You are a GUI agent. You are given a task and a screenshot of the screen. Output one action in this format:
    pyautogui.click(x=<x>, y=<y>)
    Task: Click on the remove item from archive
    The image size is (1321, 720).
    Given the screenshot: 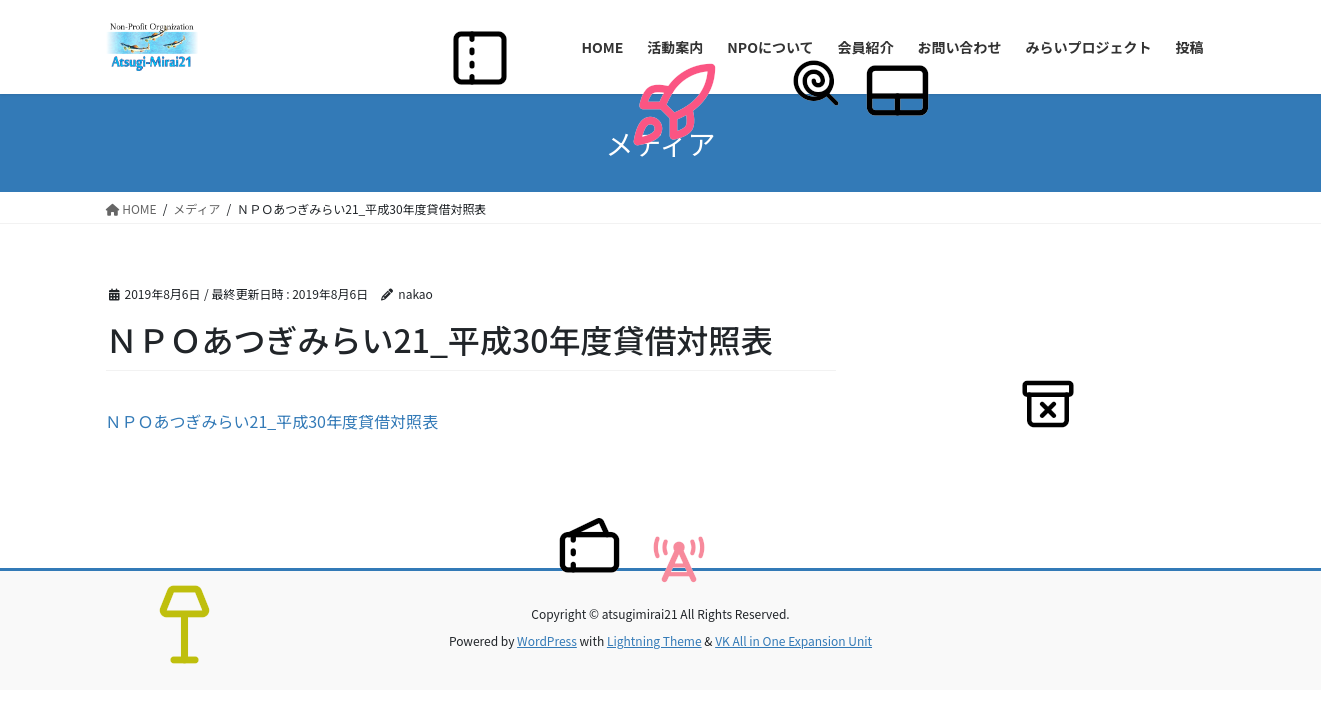 What is the action you would take?
    pyautogui.click(x=1048, y=404)
    